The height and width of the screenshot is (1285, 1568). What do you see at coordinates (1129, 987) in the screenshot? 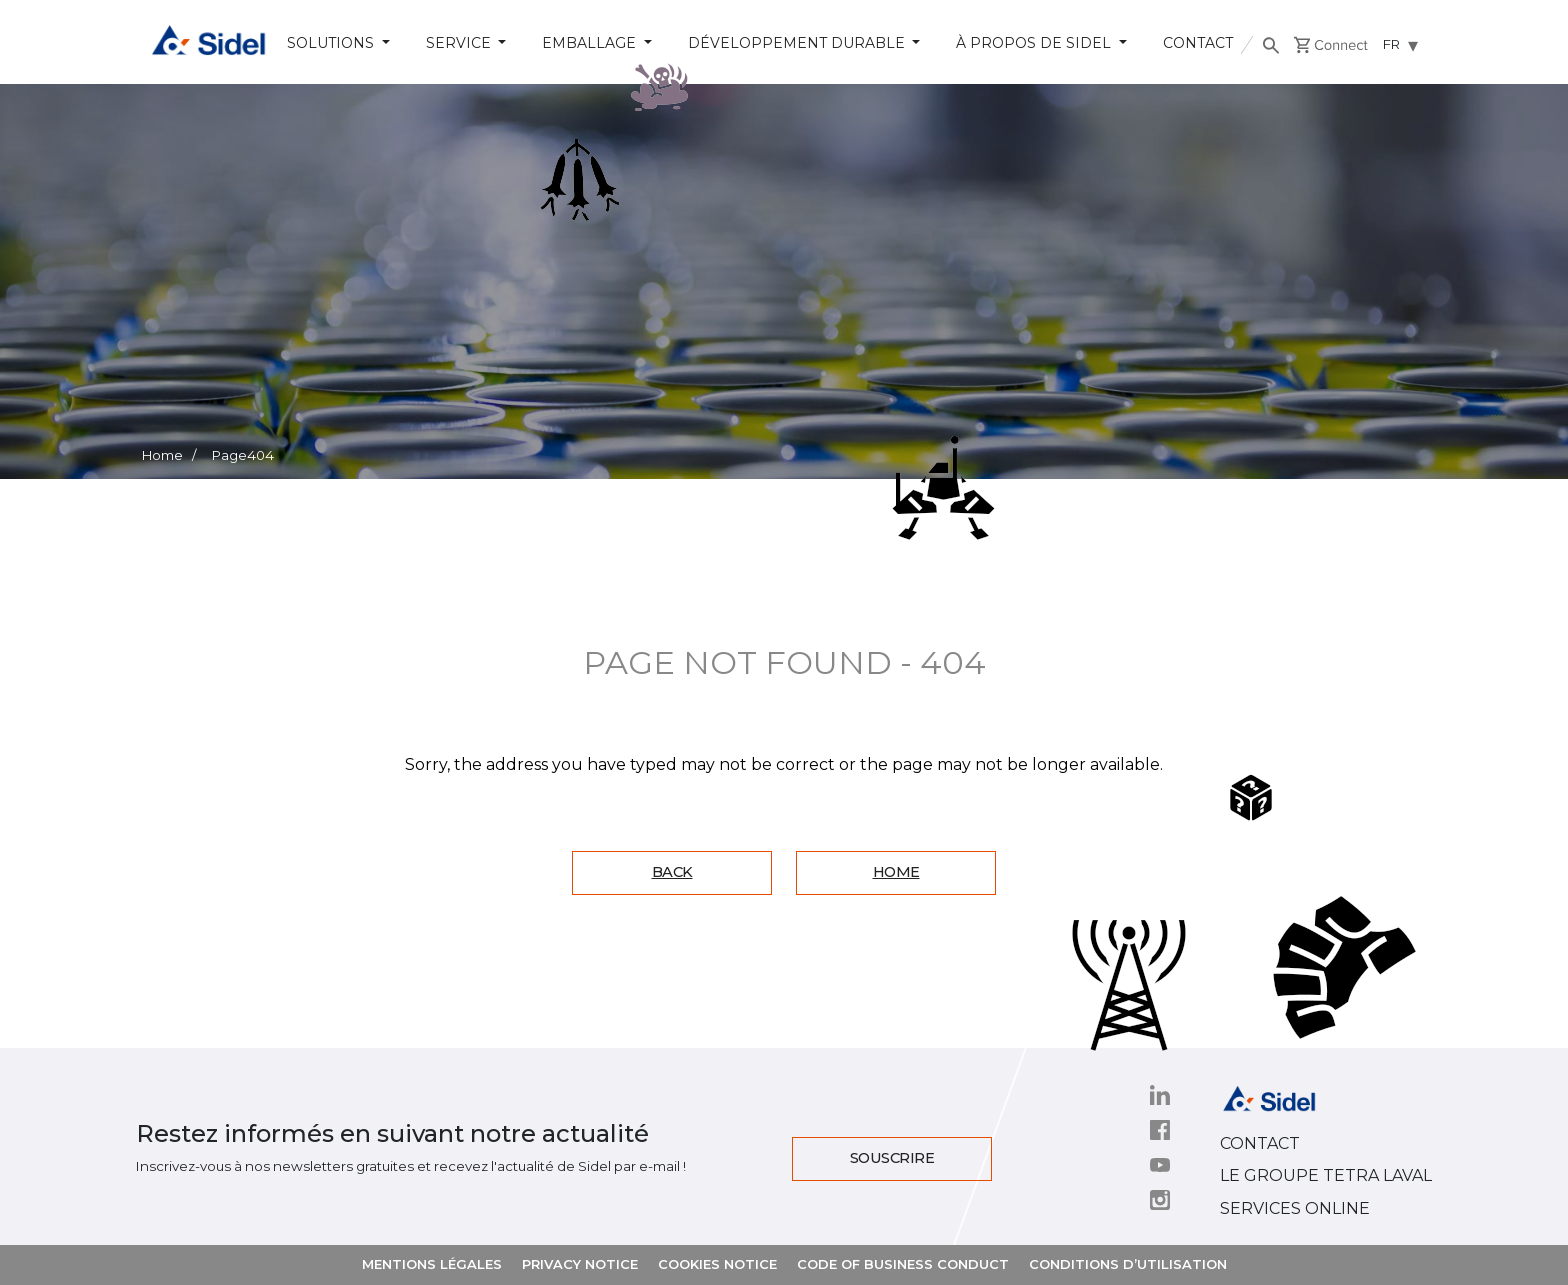
I see `broadcast or transmit a signal` at bounding box center [1129, 987].